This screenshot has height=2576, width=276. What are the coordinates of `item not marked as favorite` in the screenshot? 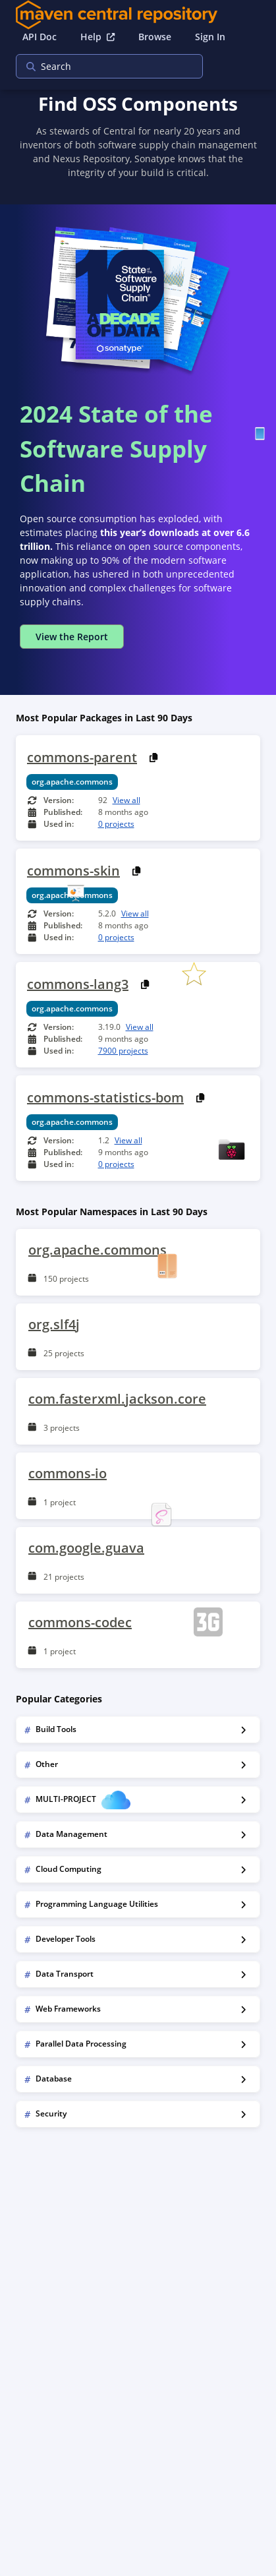 It's located at (194, 974).